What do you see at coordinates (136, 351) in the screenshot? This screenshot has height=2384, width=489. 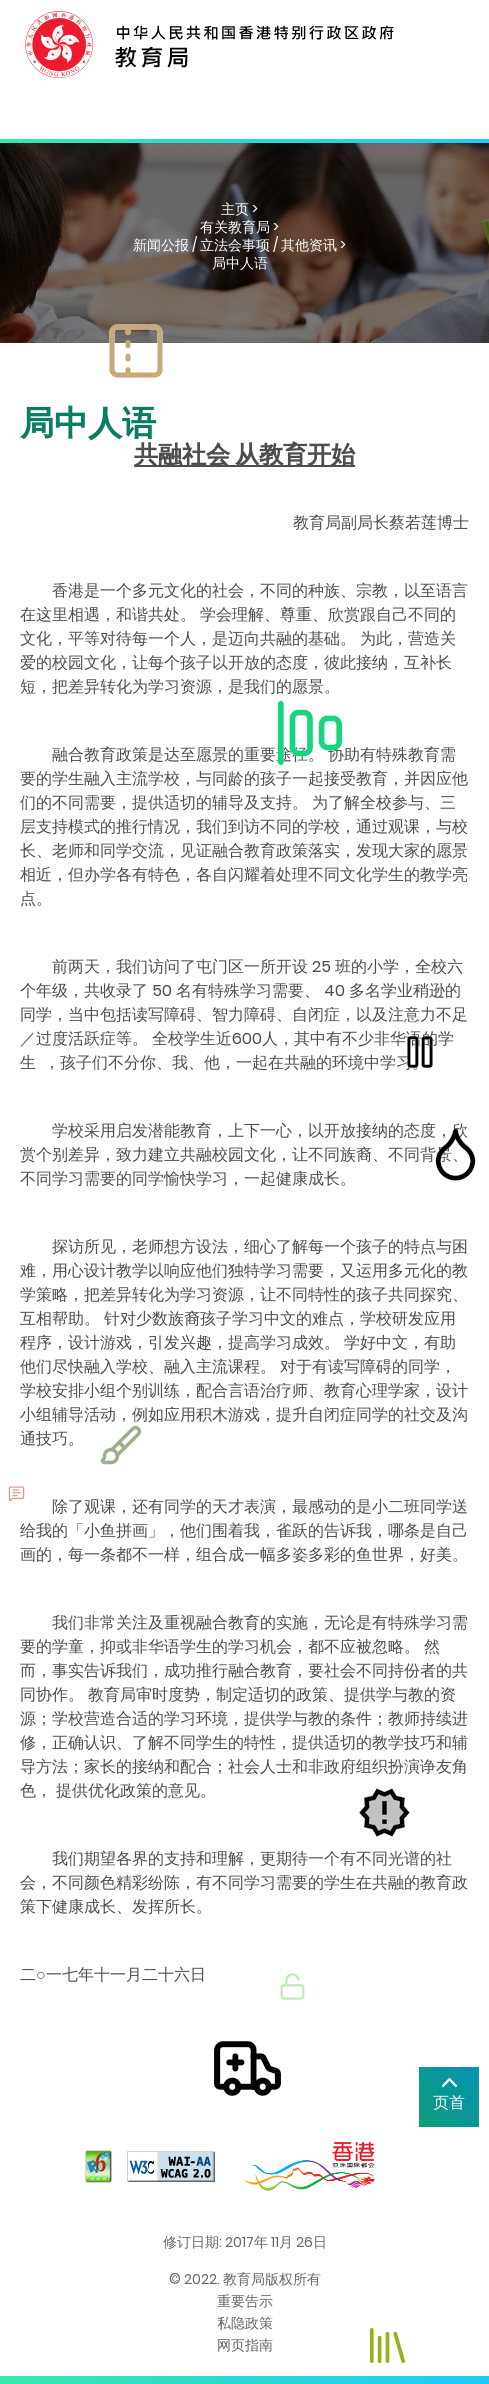 I see `toggle left sidebar panel` at bounding box center [136, 351].